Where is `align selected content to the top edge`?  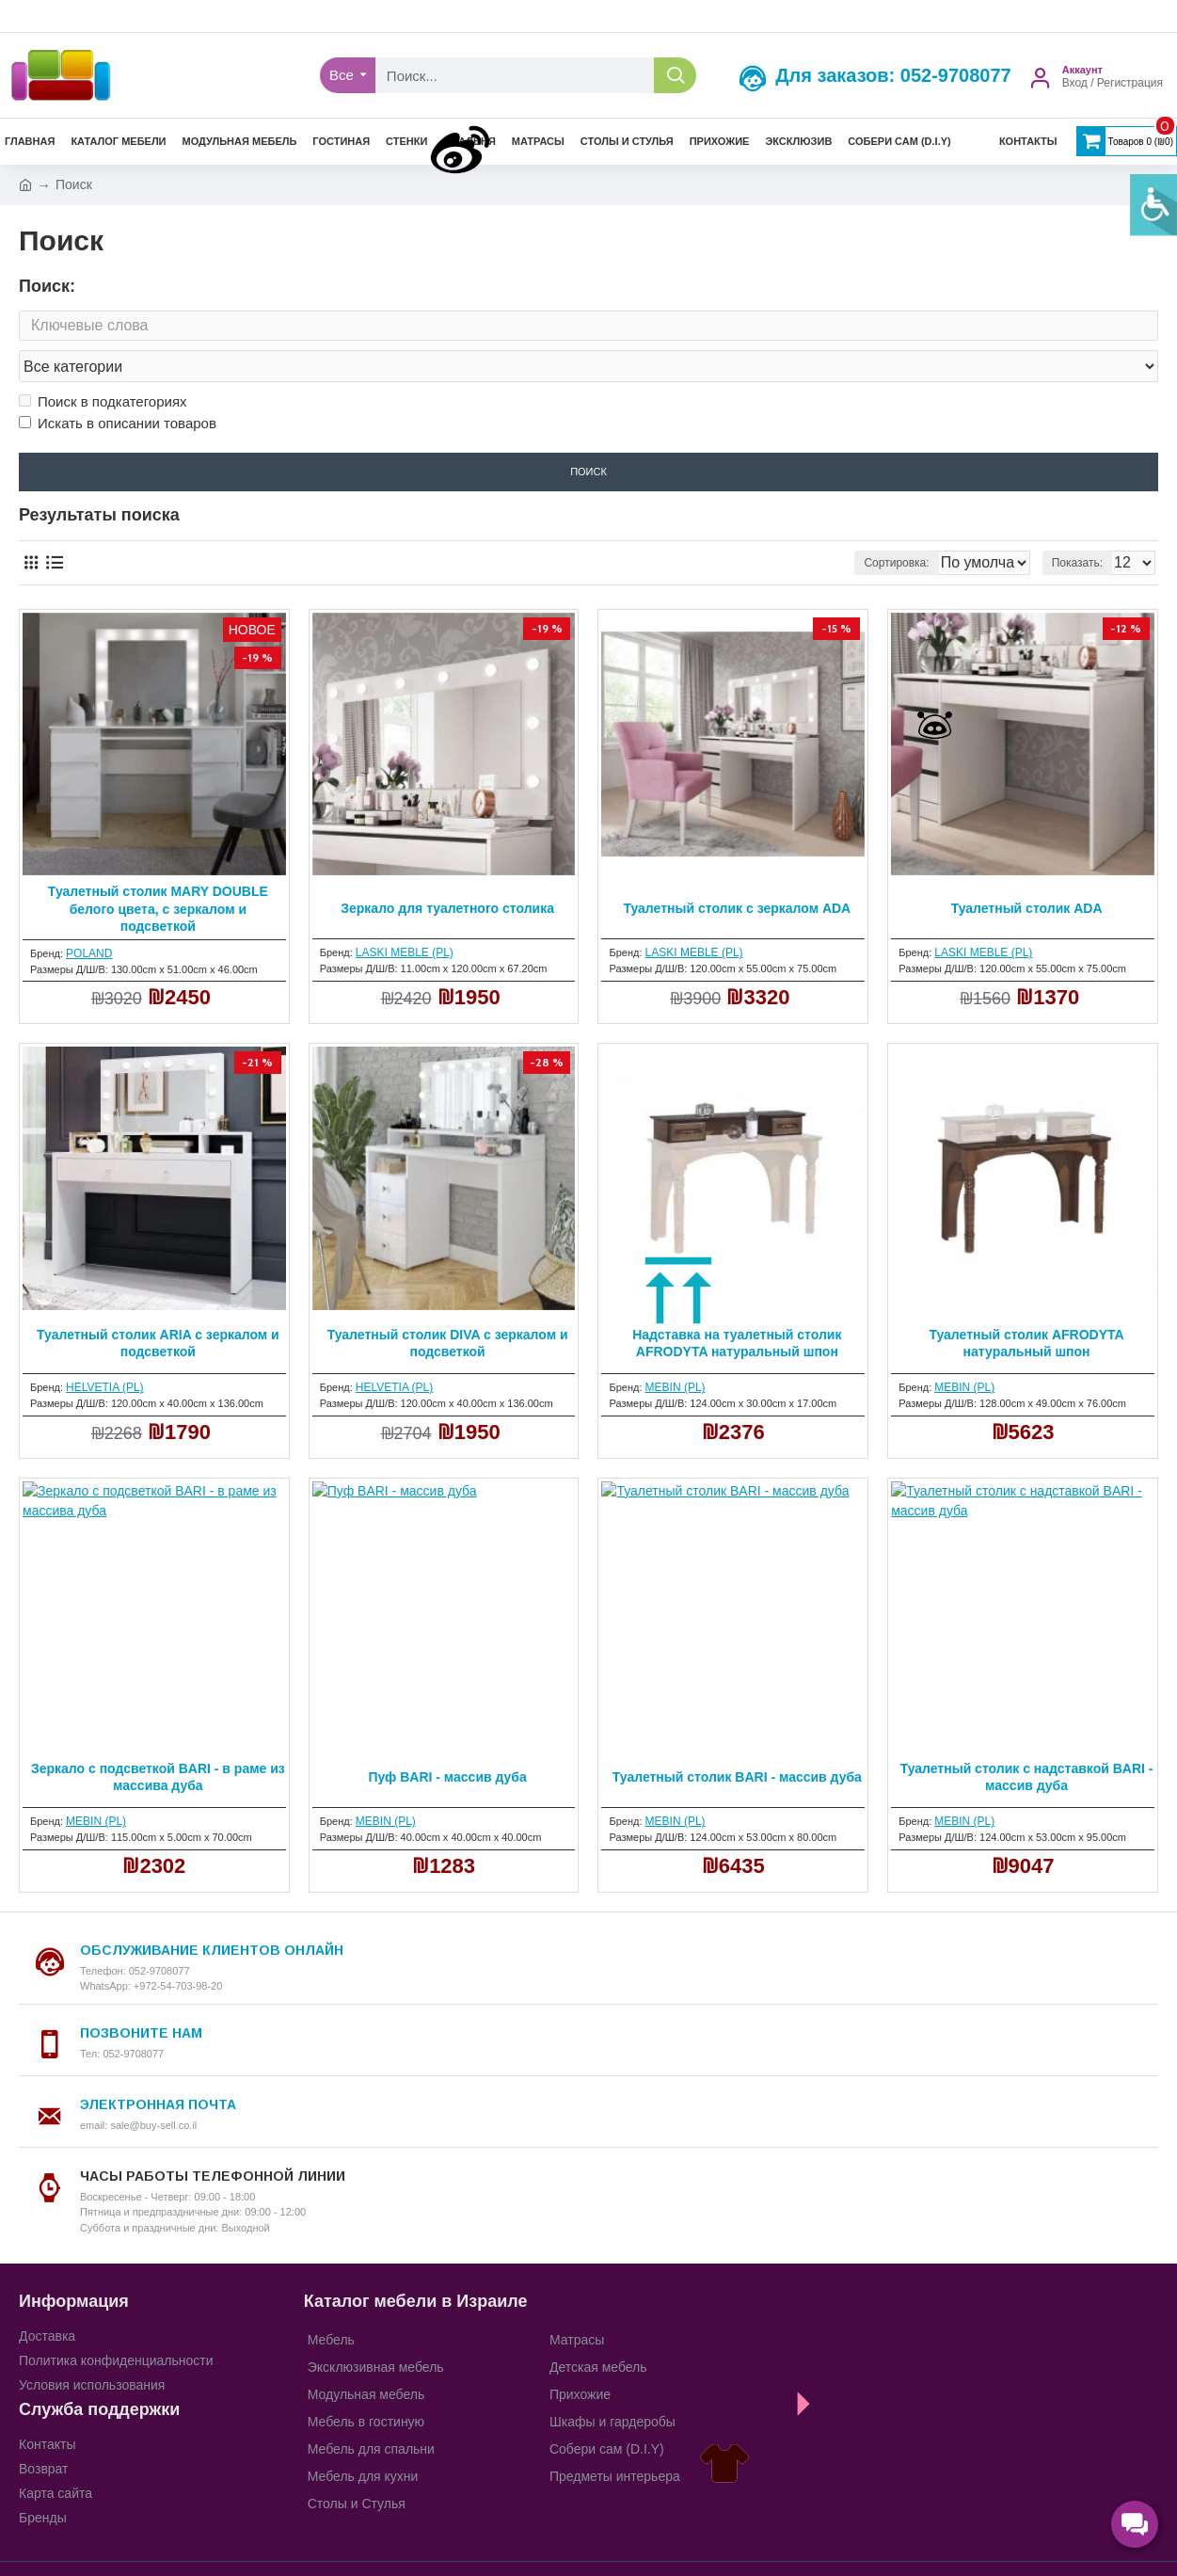
align selected content to the top edge is located at coordinates (678, 1290).